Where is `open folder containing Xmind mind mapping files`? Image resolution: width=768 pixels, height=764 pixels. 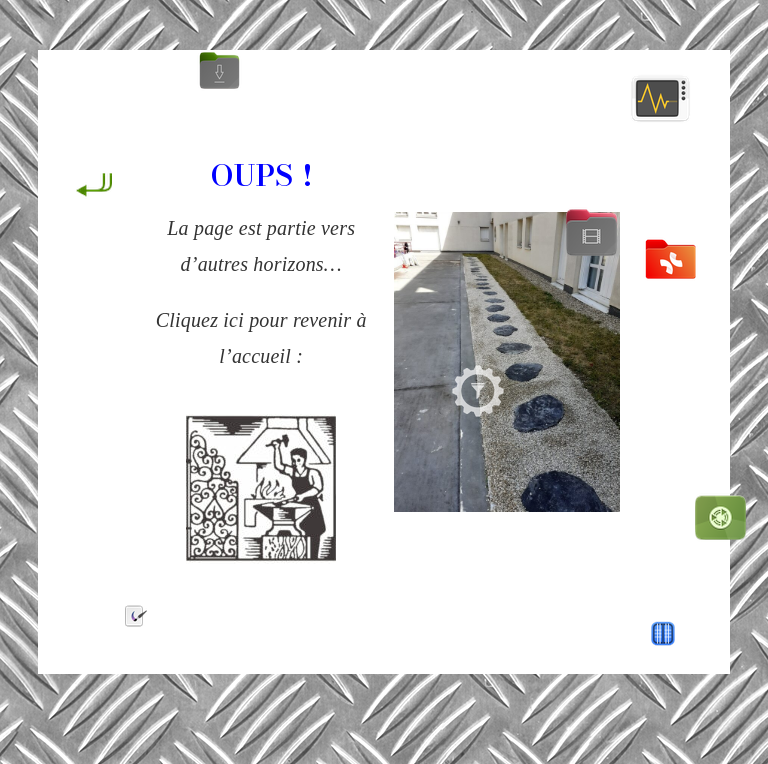
open folder containing Xmind mind mapping files is located at coordinates (670, 260).